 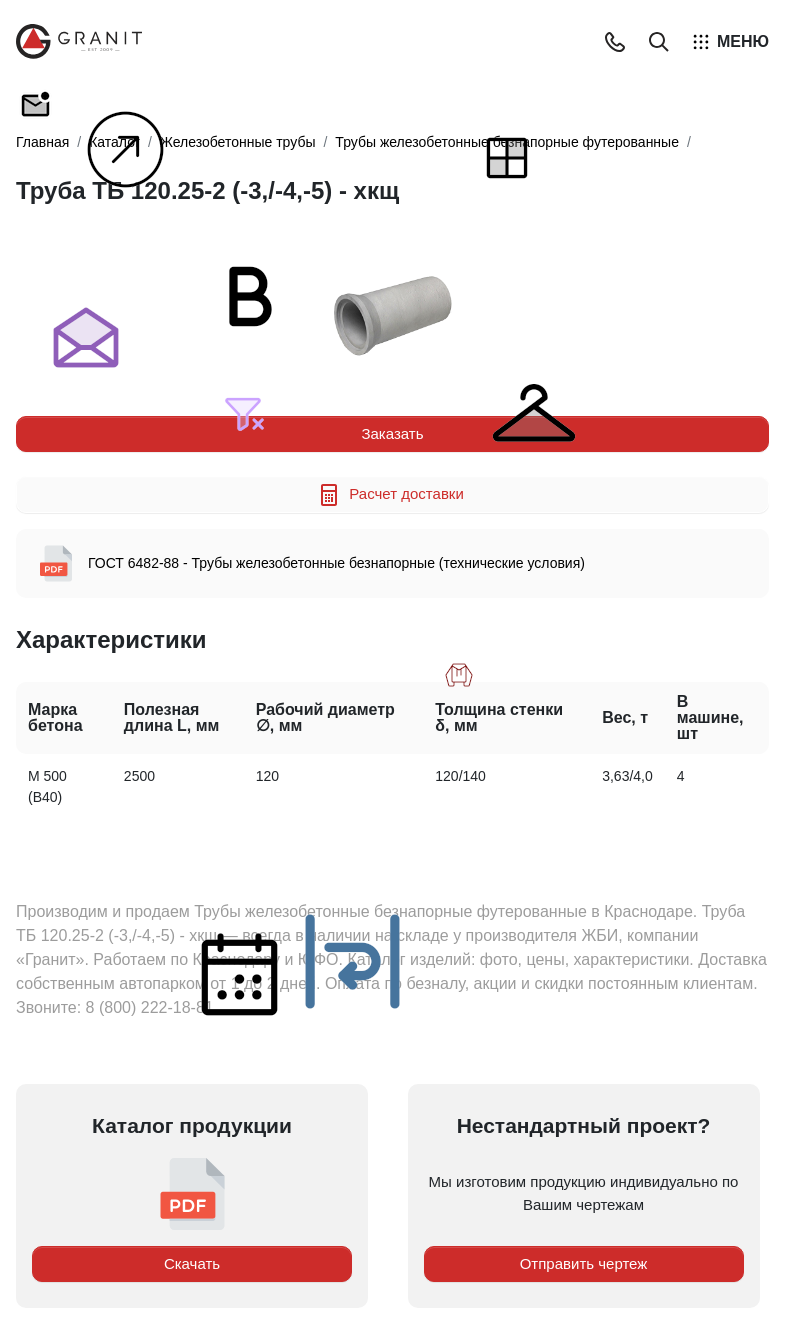 I want to click on view calendar events, so click(x=239, y=977).